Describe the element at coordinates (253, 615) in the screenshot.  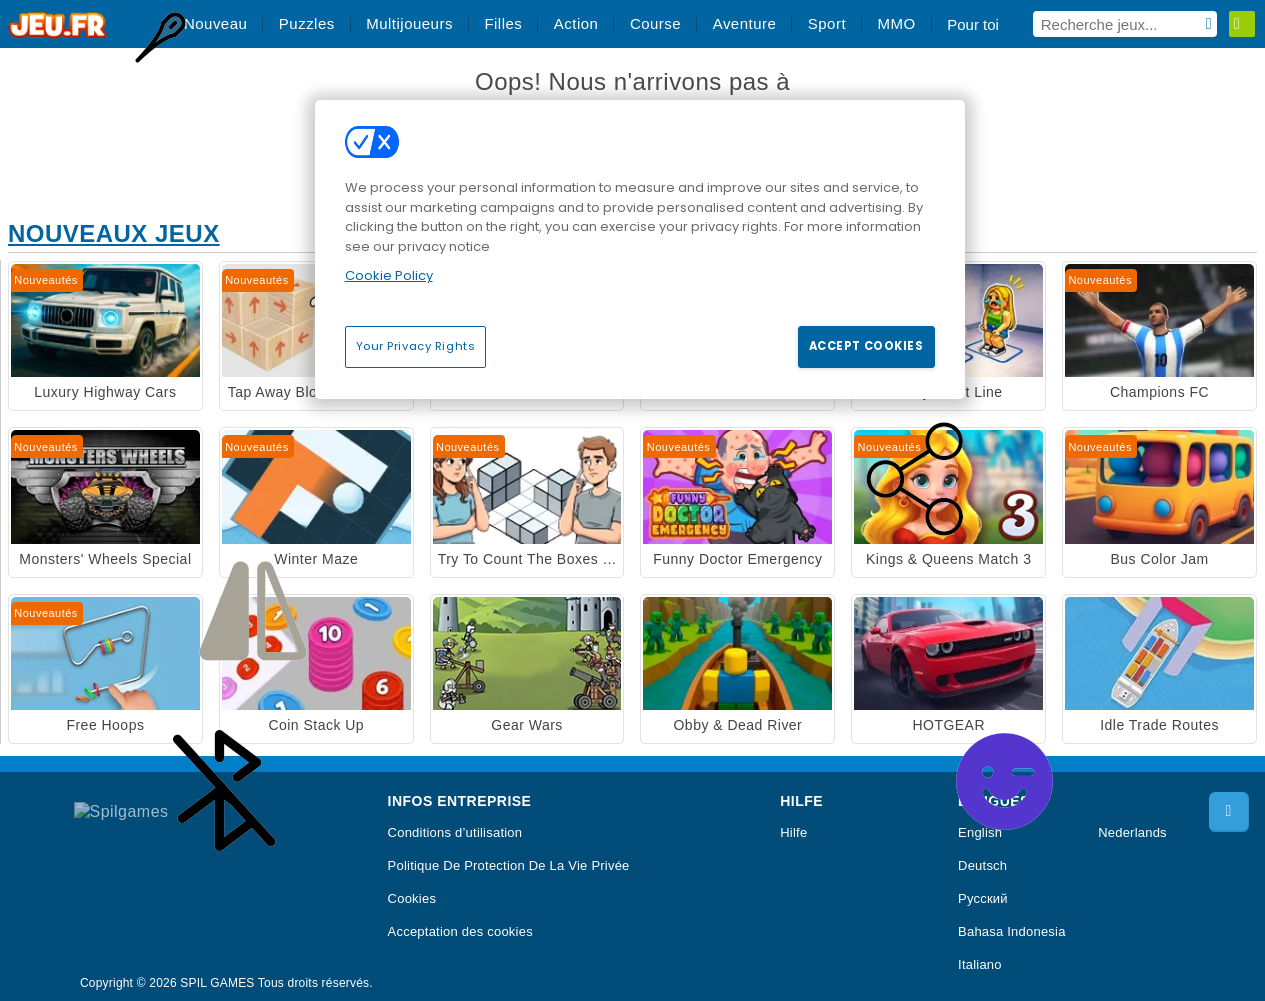
I see `flip image horizontally` at that location.